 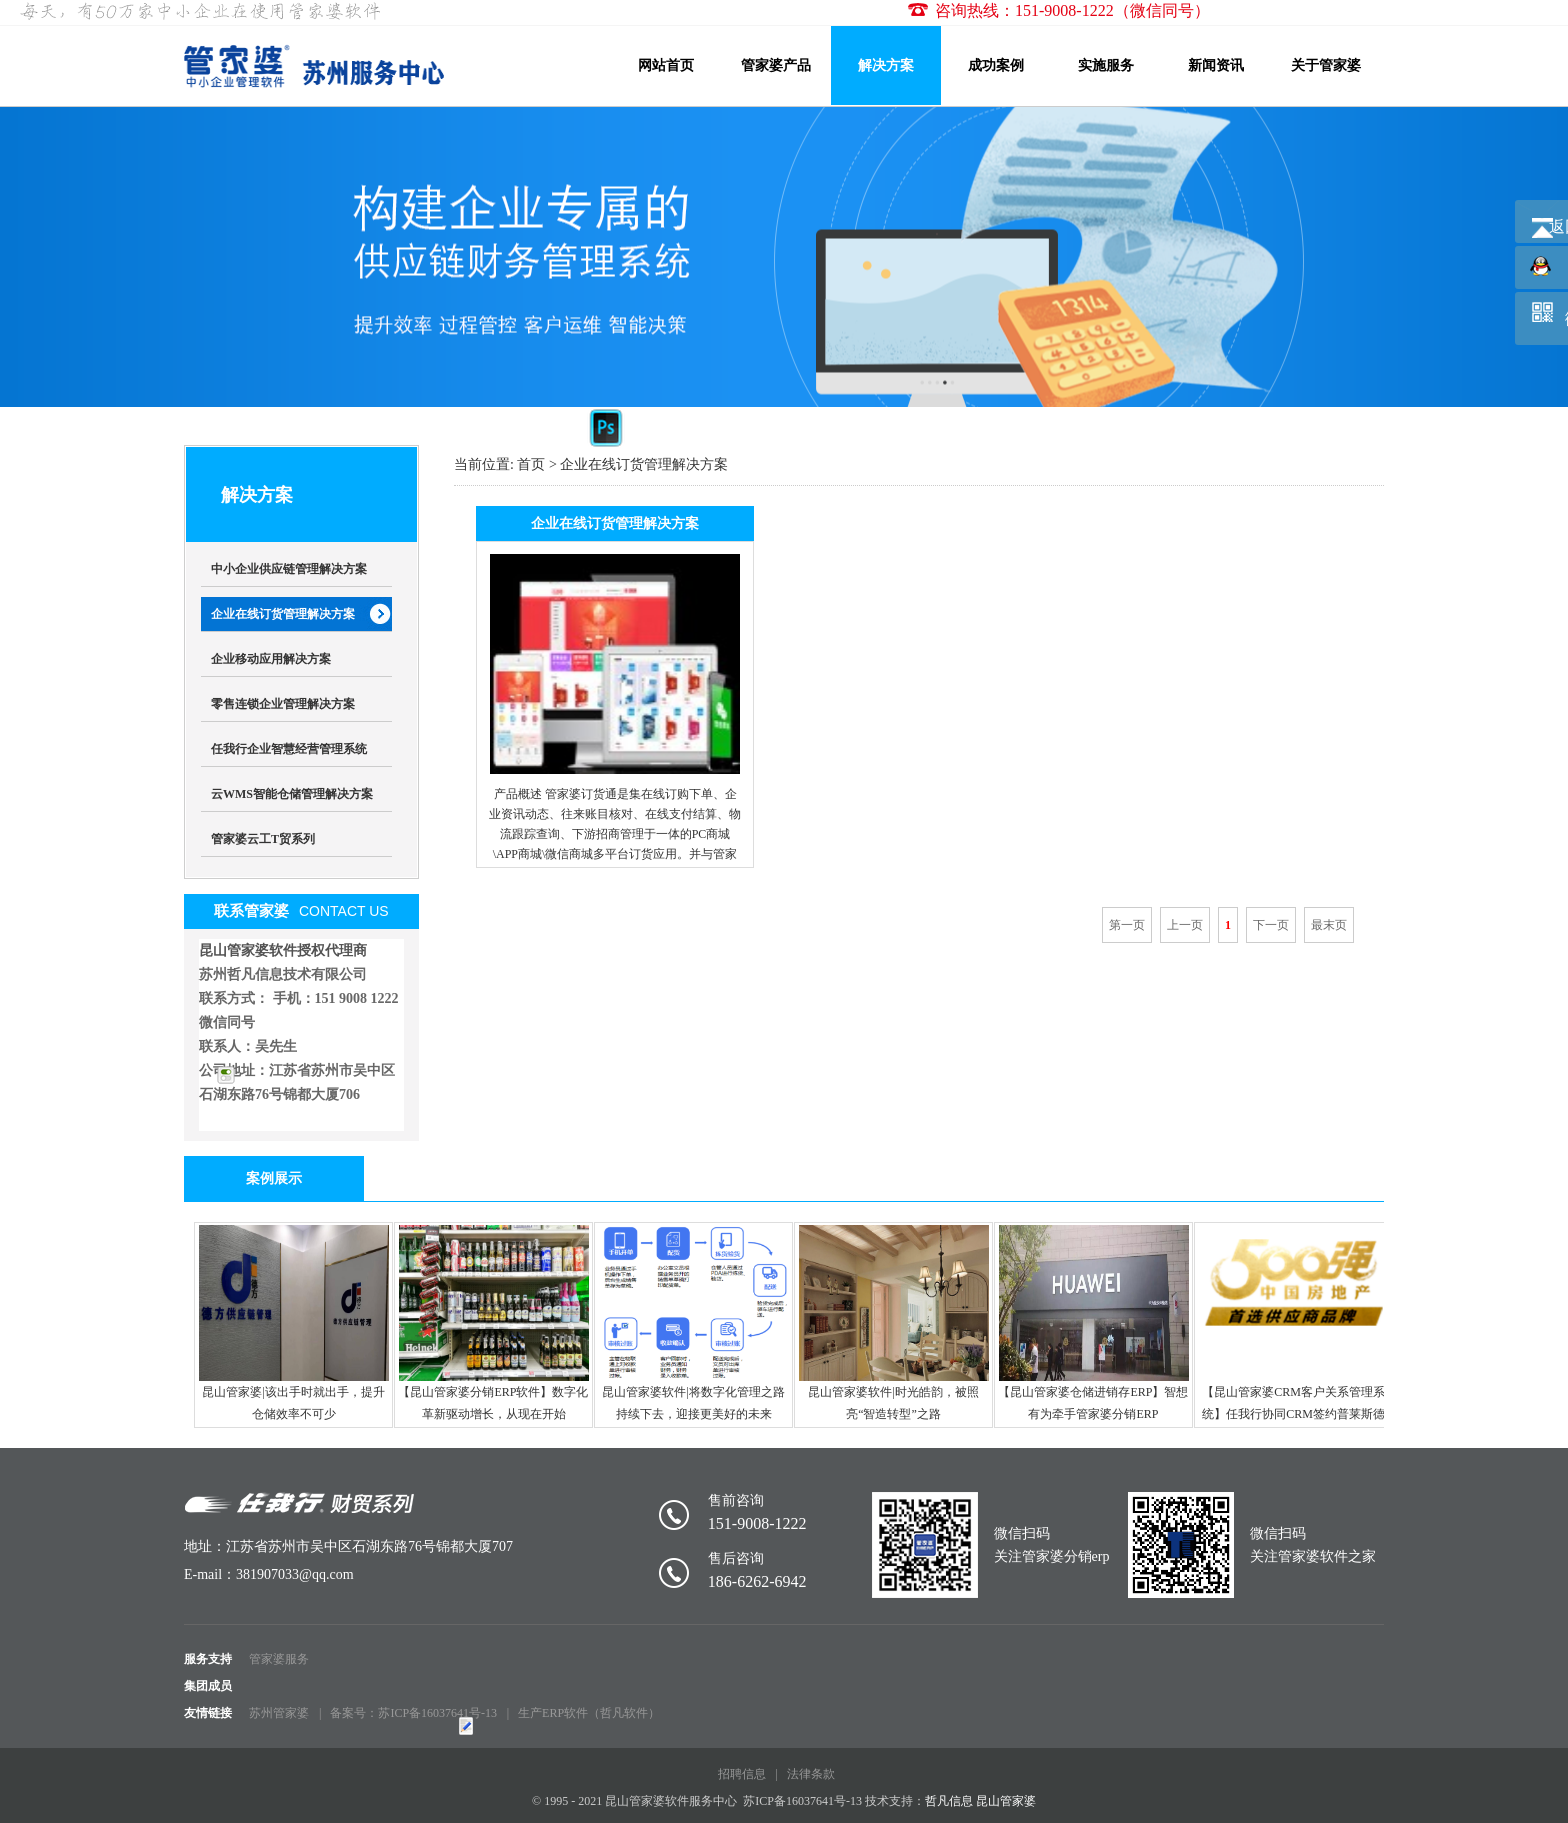 I want to click on open gnome tweaks to customize system settings, so click(x=226, y=1075).